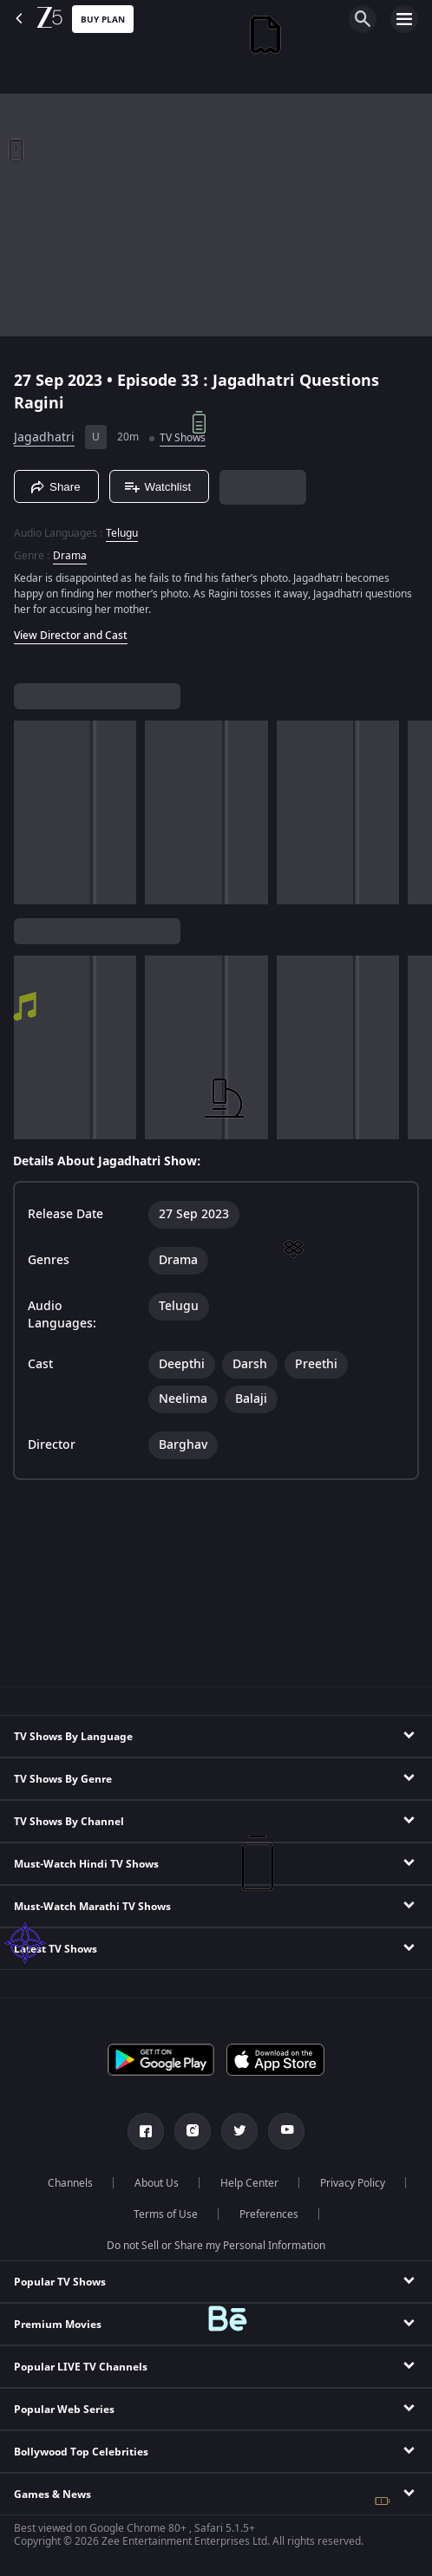 The image size is (432, 2576). What do you see at coordinates (226, 2318) in the screenshot?
I see `link to Behance portfolio` at bounding box center [226, 2318].